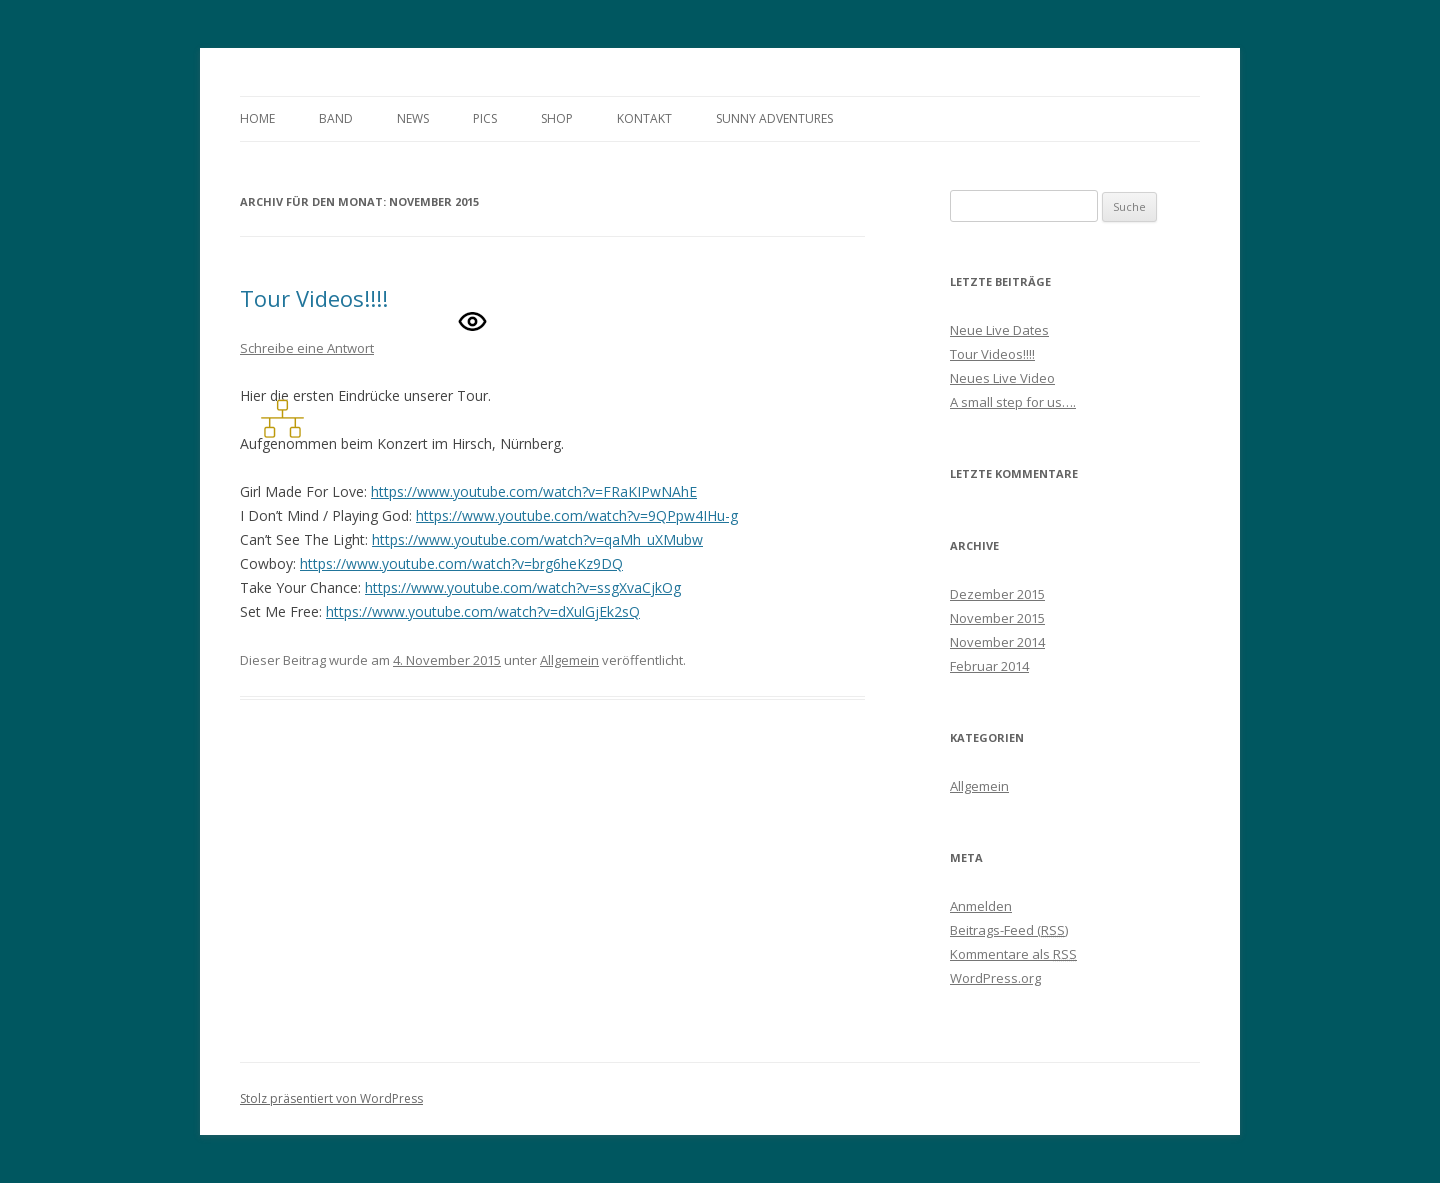 This screenshot has height=1183, width=1440. Describe the element at coordinates (472, 321) in the screenshot. I see `view or preview content` at that location.